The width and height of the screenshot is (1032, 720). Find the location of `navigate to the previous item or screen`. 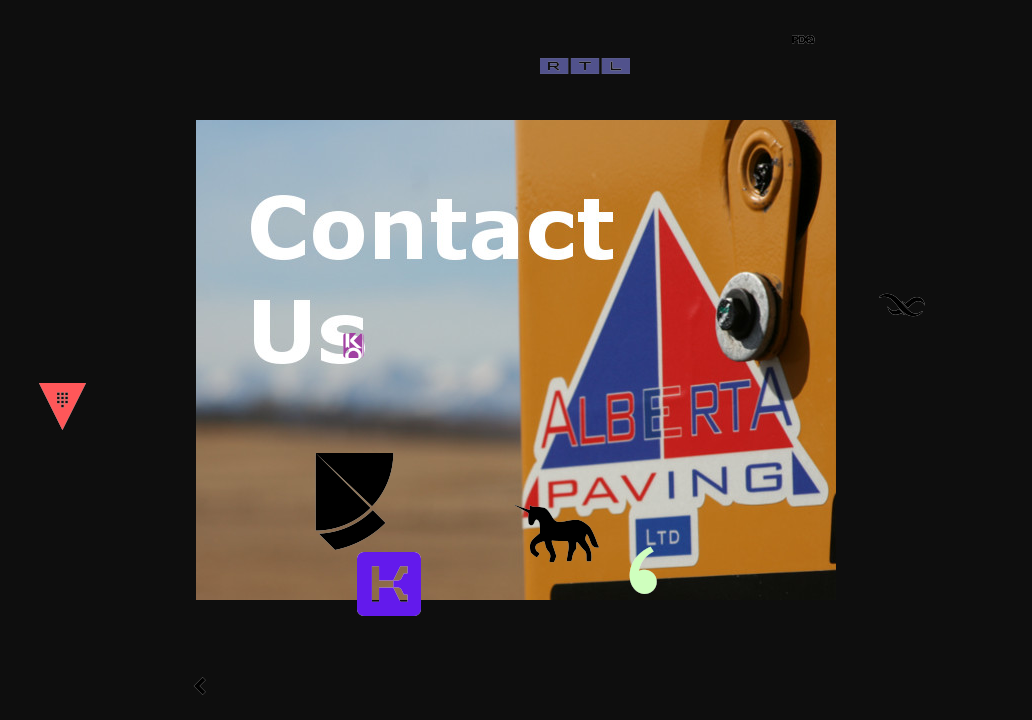

navigate to the previous item or screen is located at coordinates (200, 686).